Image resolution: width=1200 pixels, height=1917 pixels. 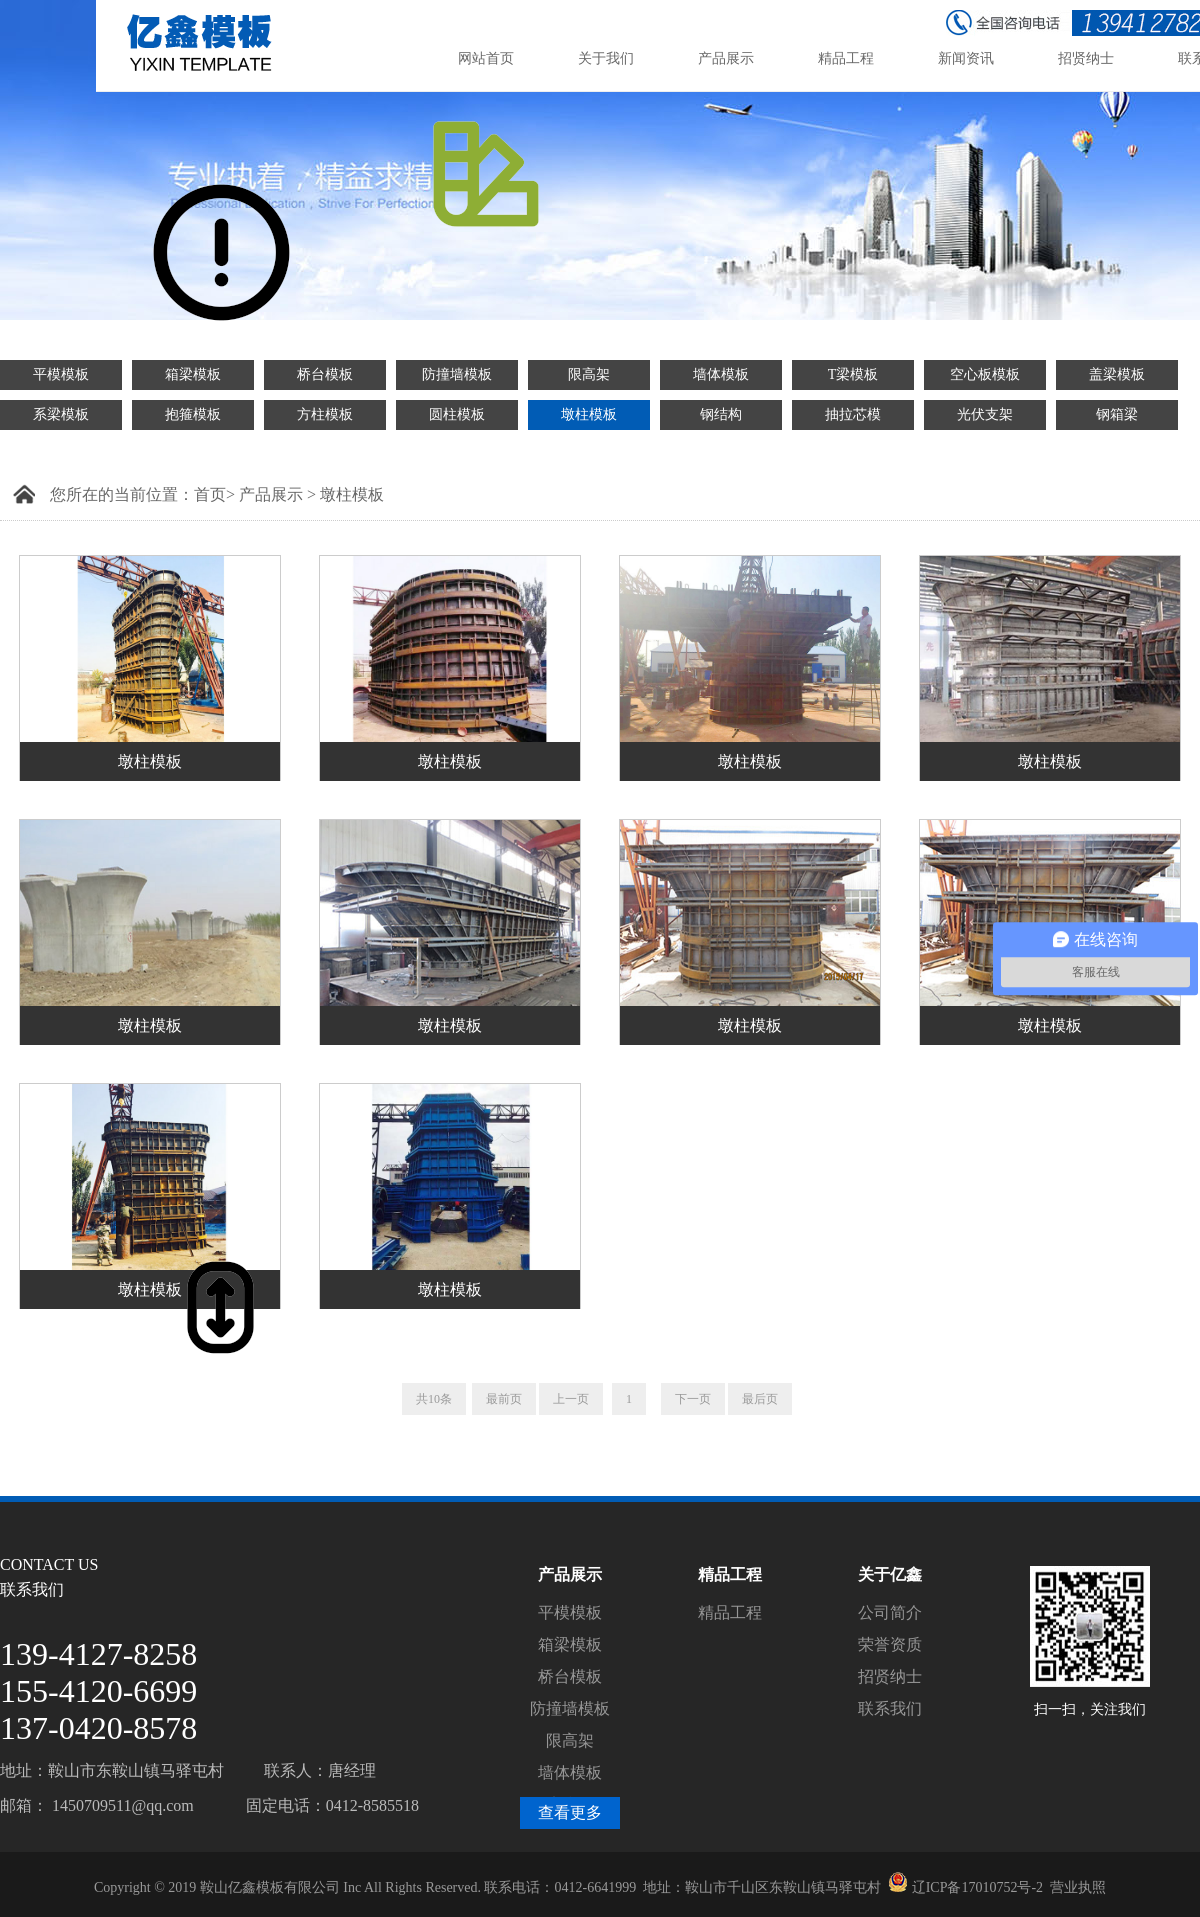 I want to click on indicates a warning or alert status, so click(x=221, y=252).